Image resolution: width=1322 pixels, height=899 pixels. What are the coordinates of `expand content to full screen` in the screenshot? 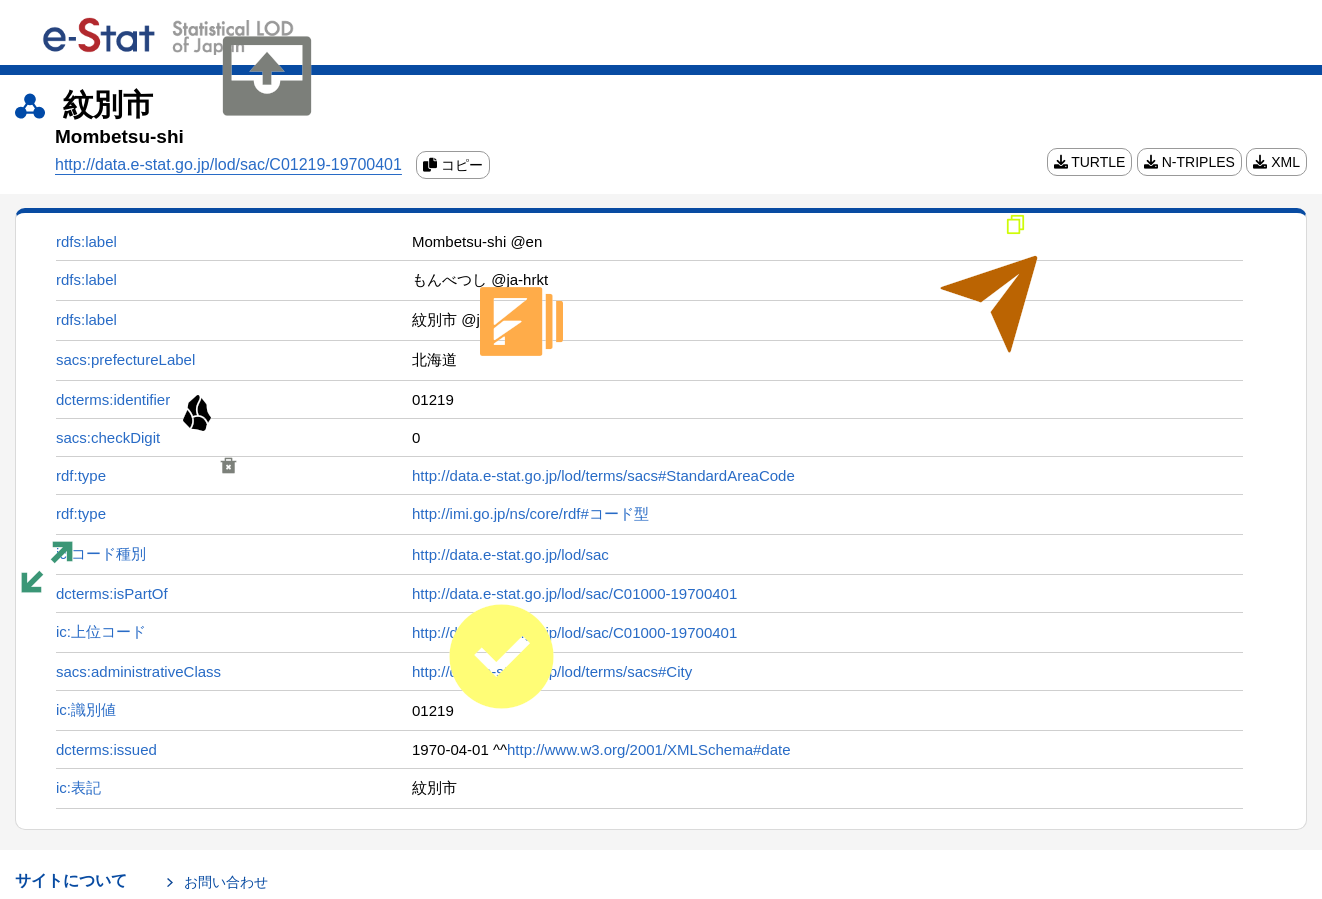 It's located at (47, 567).